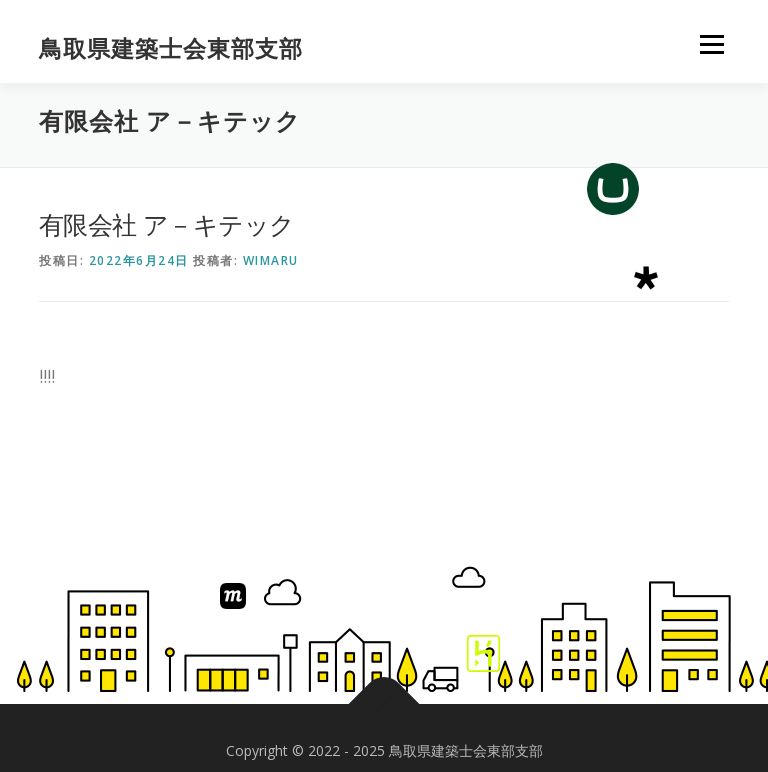  I want to click on umbraco content management system logo, so click(613, 189).